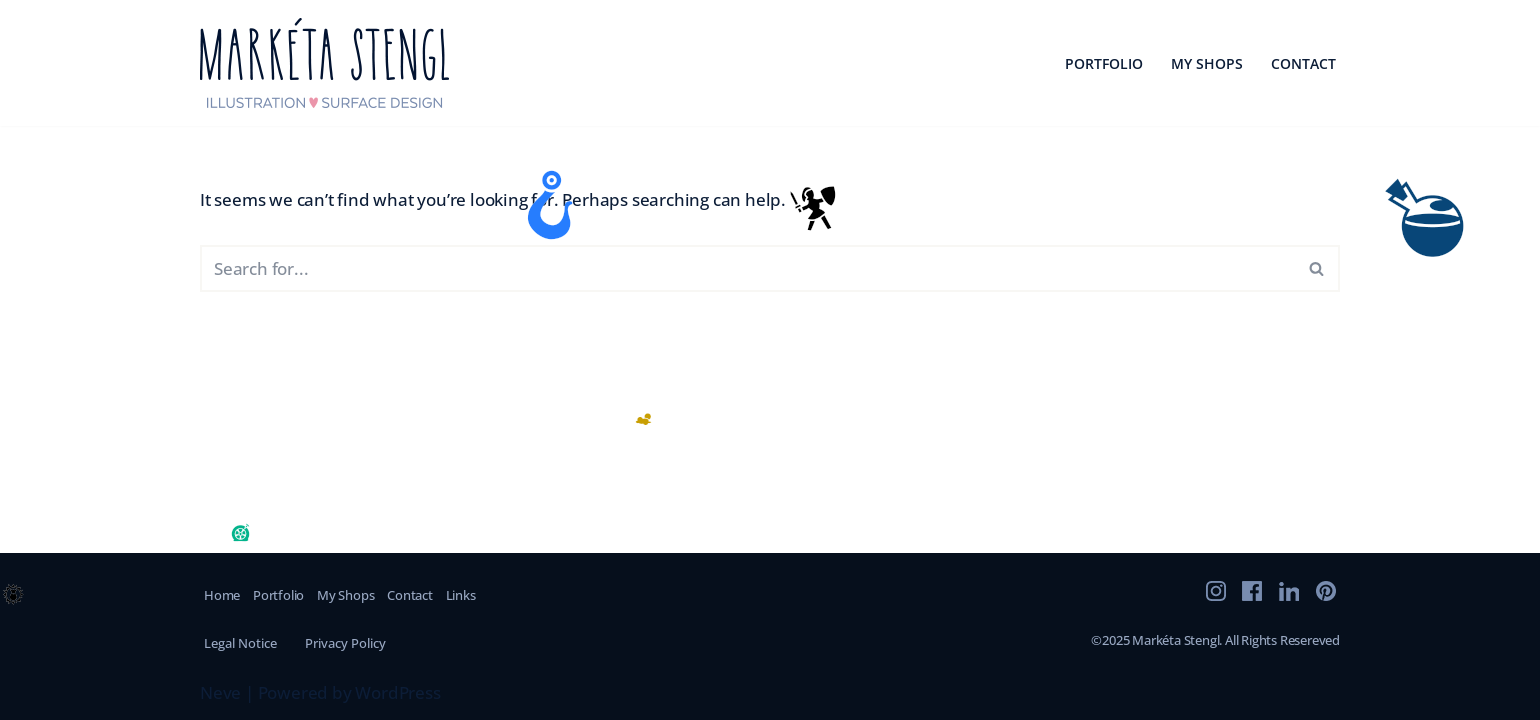 This screenshot has width=1540, height=720. What do you see at coordinates (1425, 218) in the screenshot?
I see `use a potion or consumable item` at bounding box center [1425, 218].